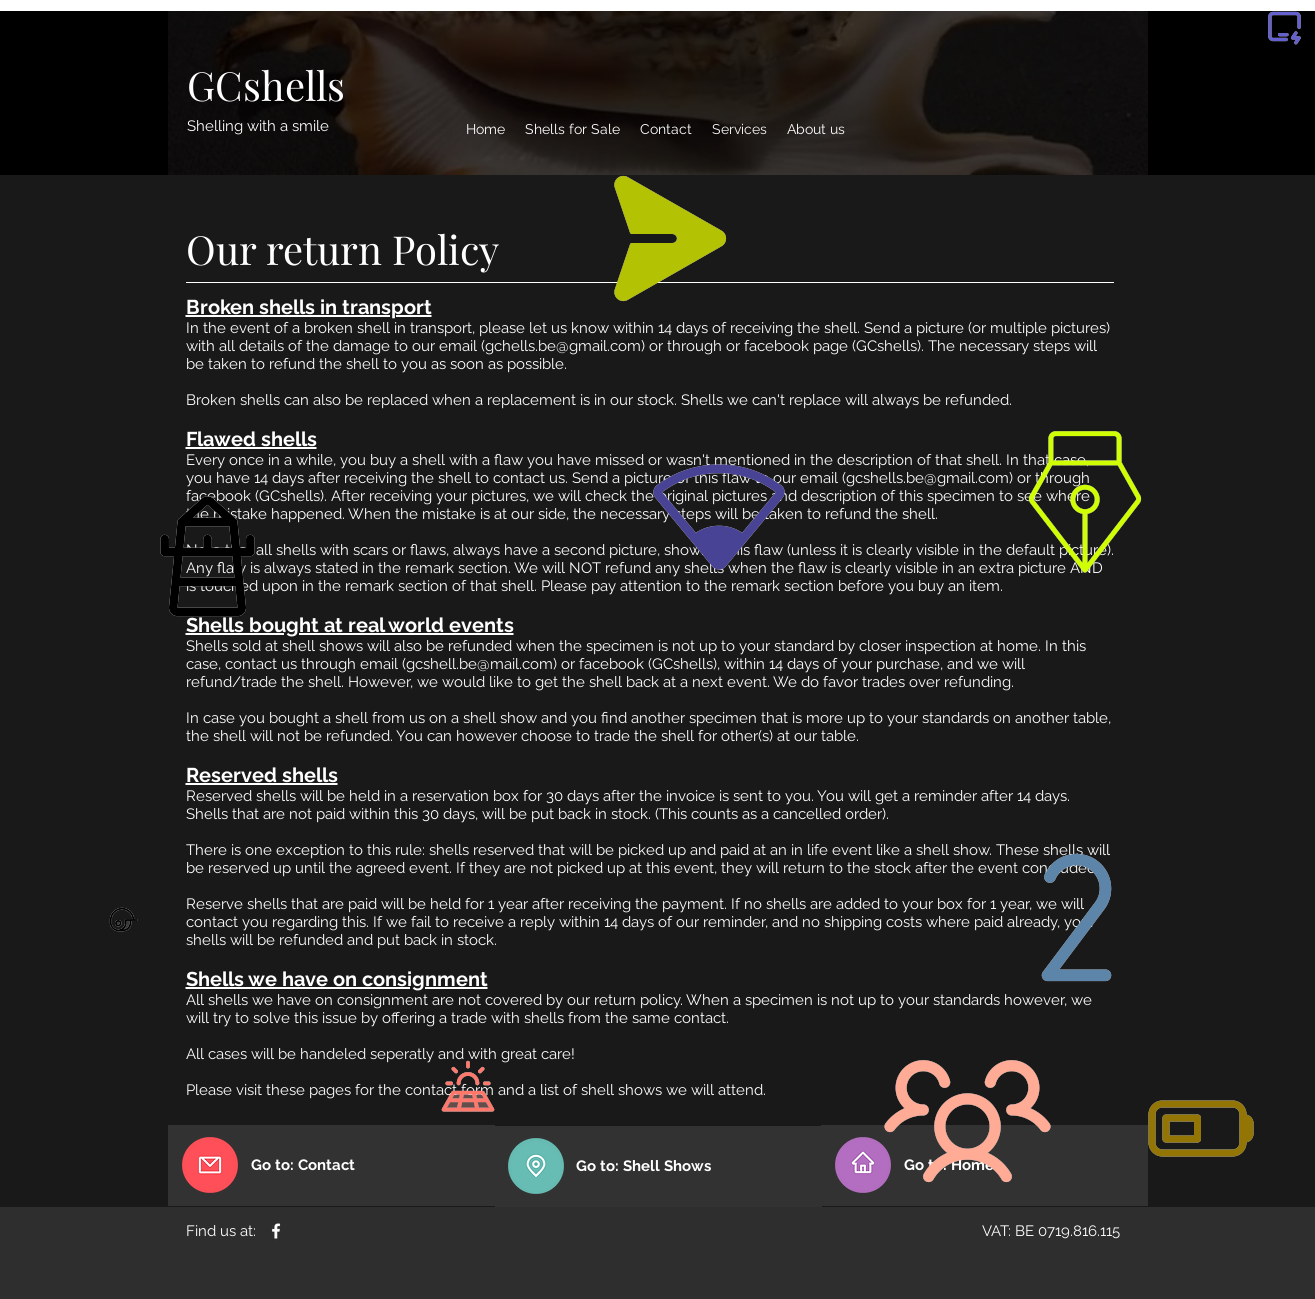  What do you see at coordinates (468, 1089) in the screenshot?
I see `access solar energy settings` at bounding box center [468, 1089].